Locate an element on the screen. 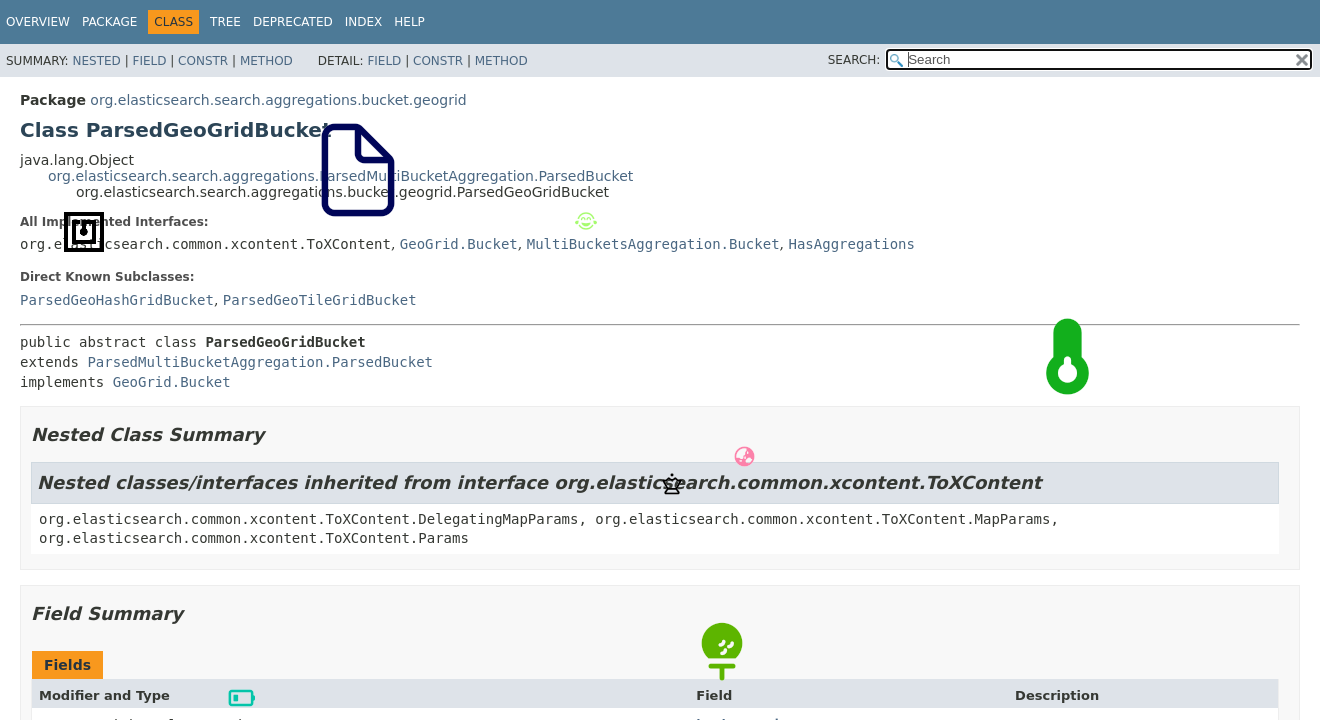 This screenshot has height=720, width=1320. view document details is located at coordinates (358, 170).